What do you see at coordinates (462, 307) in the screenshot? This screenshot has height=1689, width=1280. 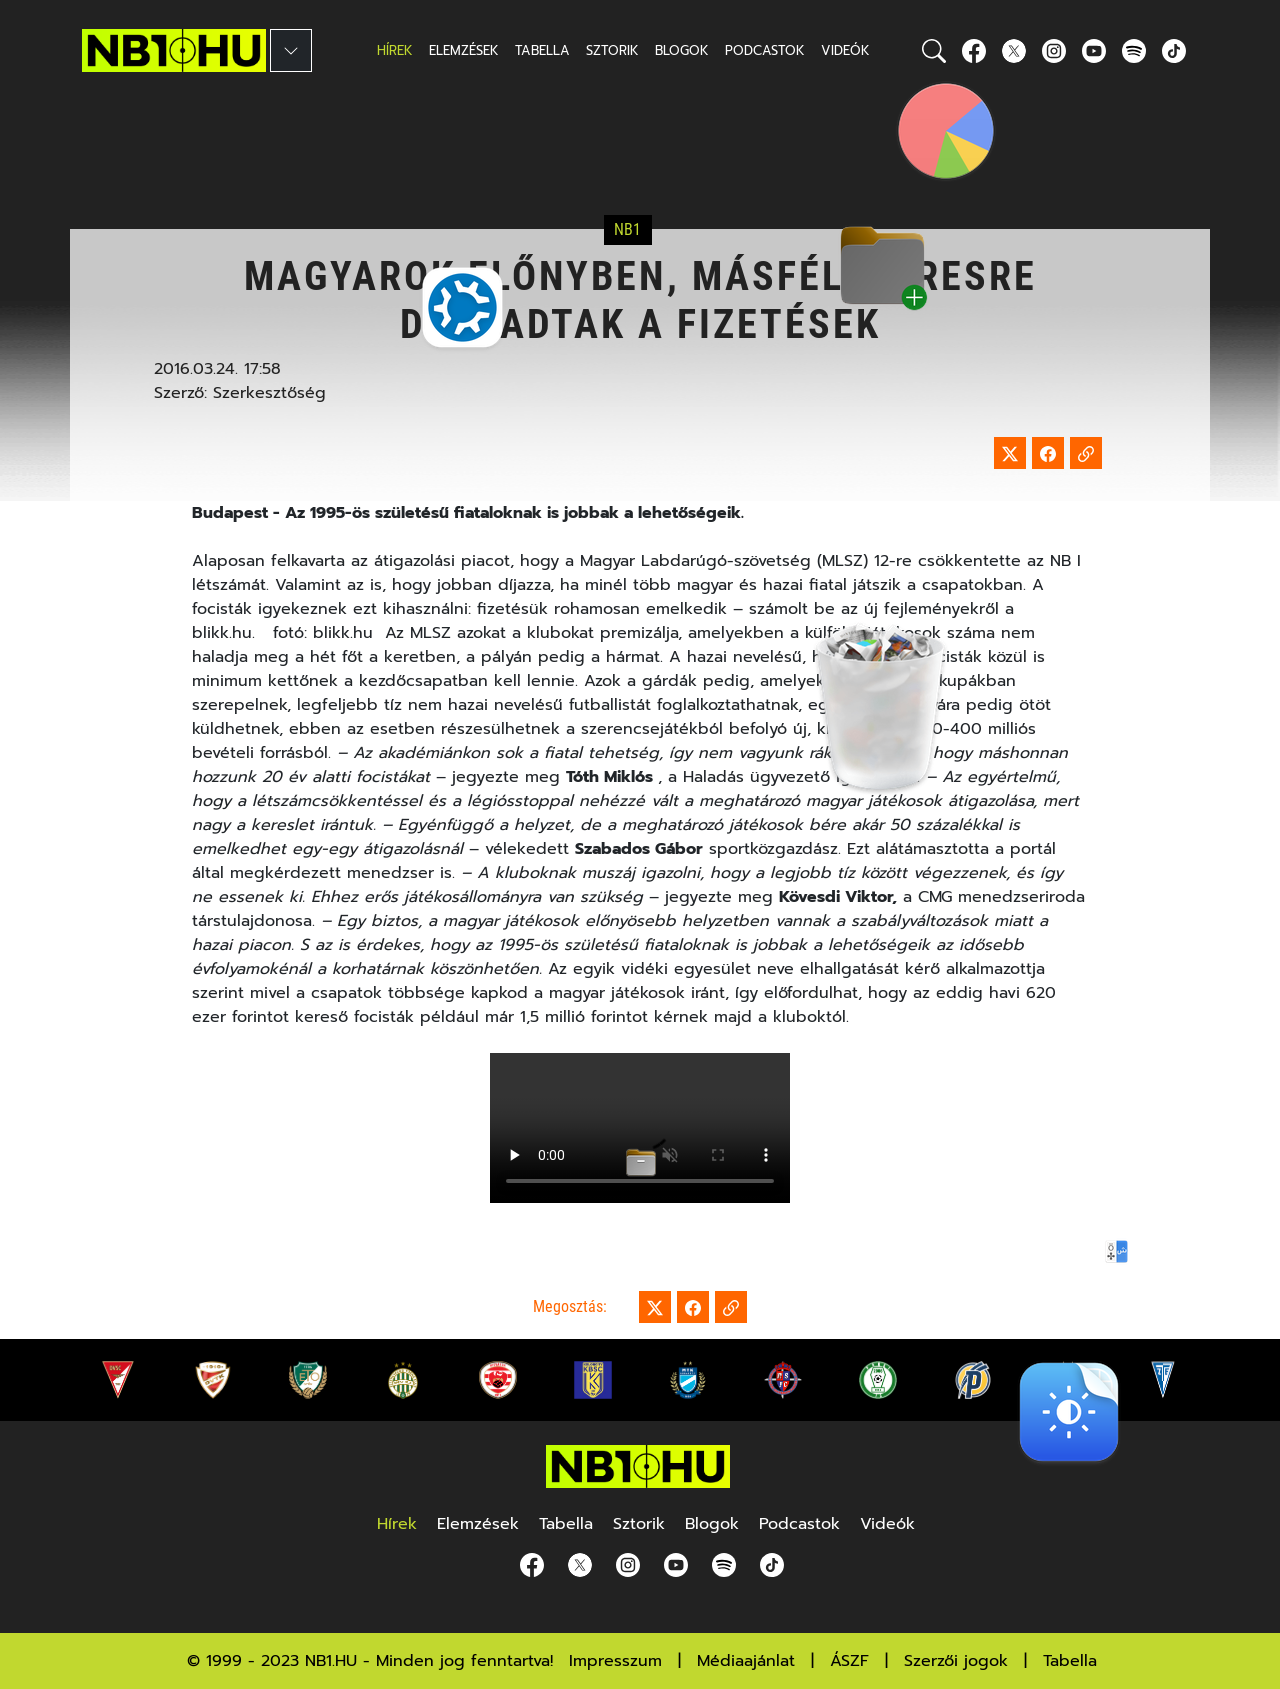 I see `launch kubuntu system settings` at bounding box center [462, 307].